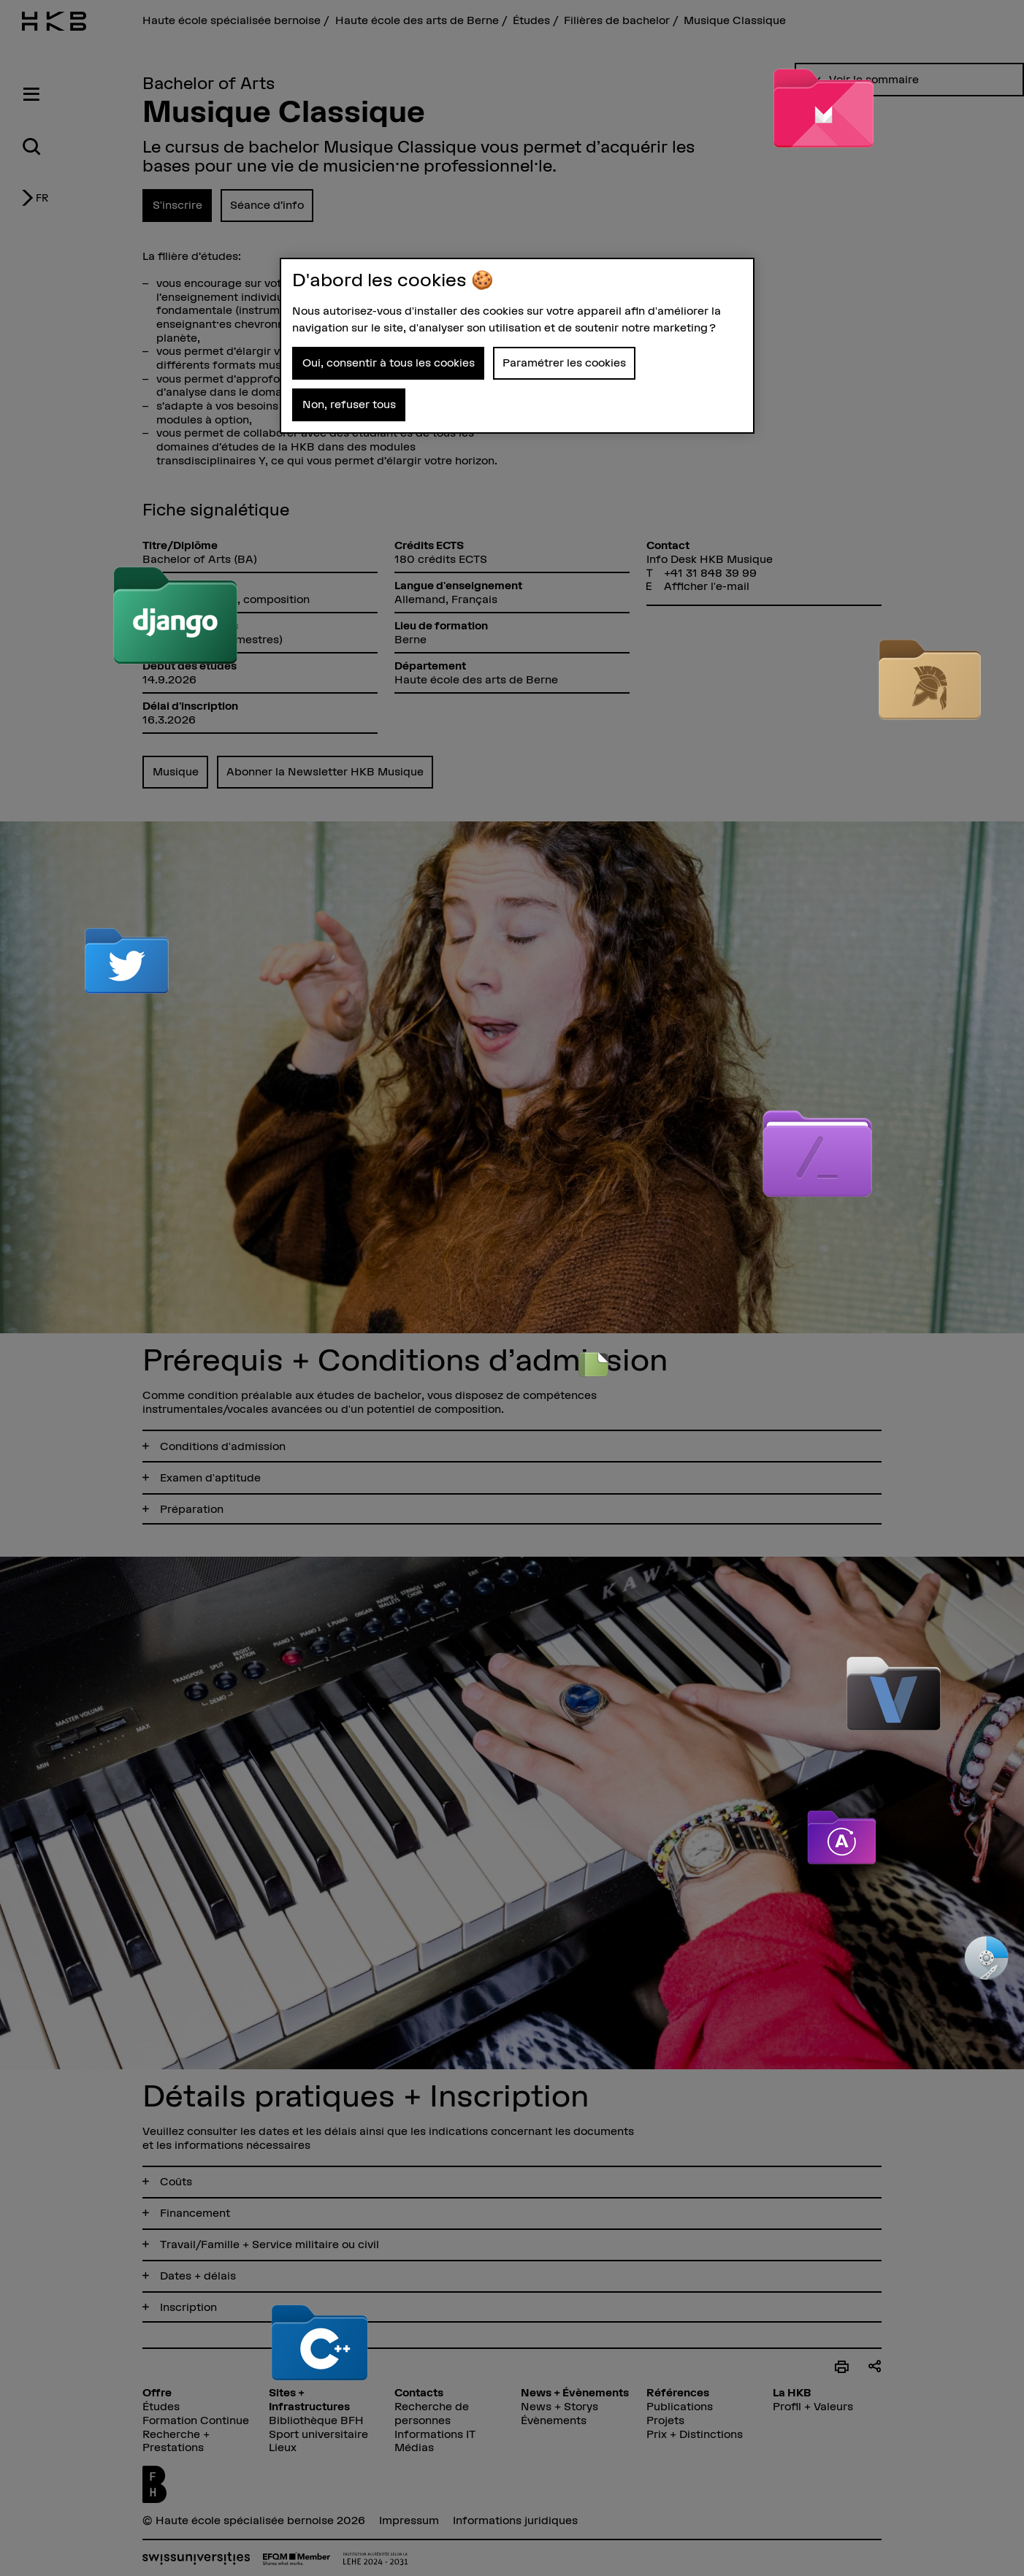  I want to click on access disk partition settings, so click(986, 1958).